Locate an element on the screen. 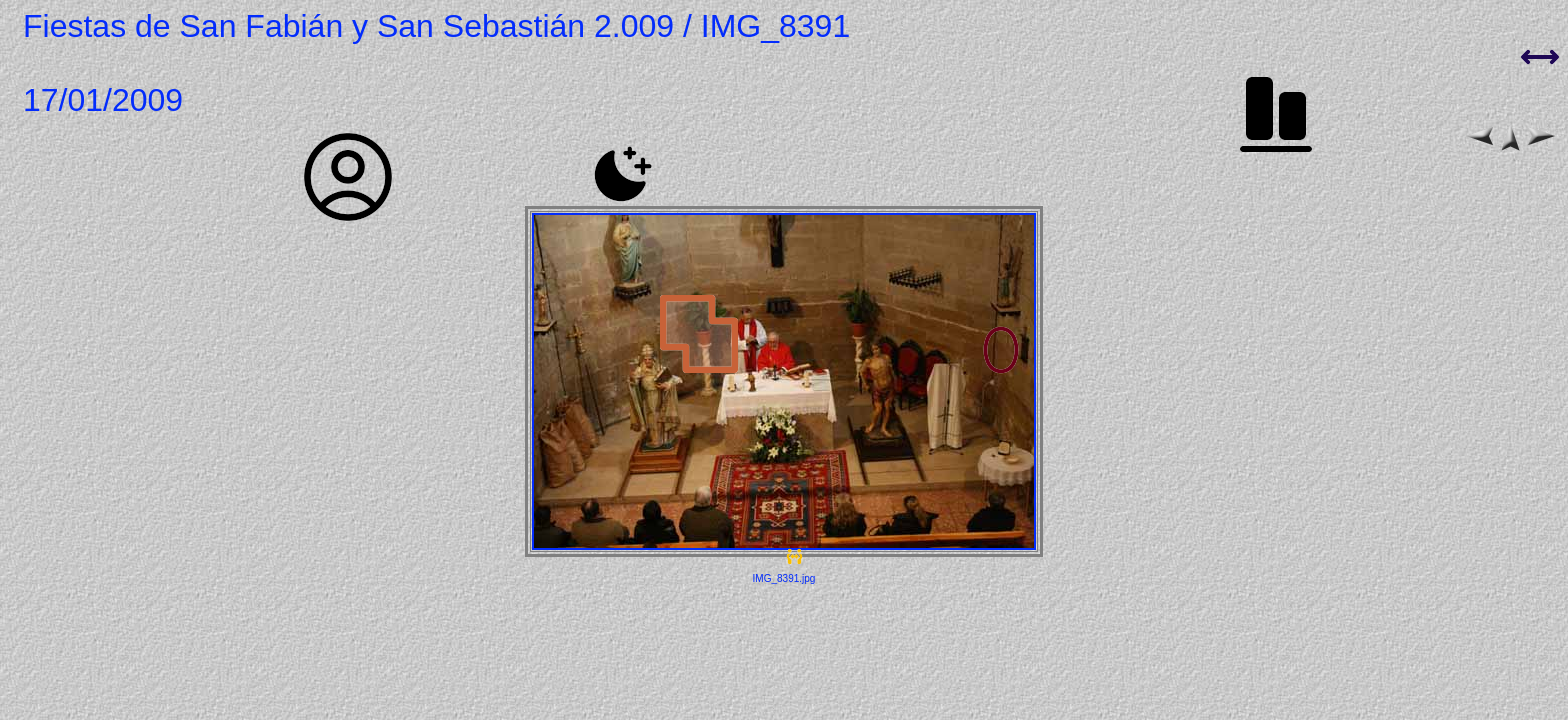 Image resolution: width=1568 pixels, height=720 pixels. view your profile is located at coordinates (348, 177).